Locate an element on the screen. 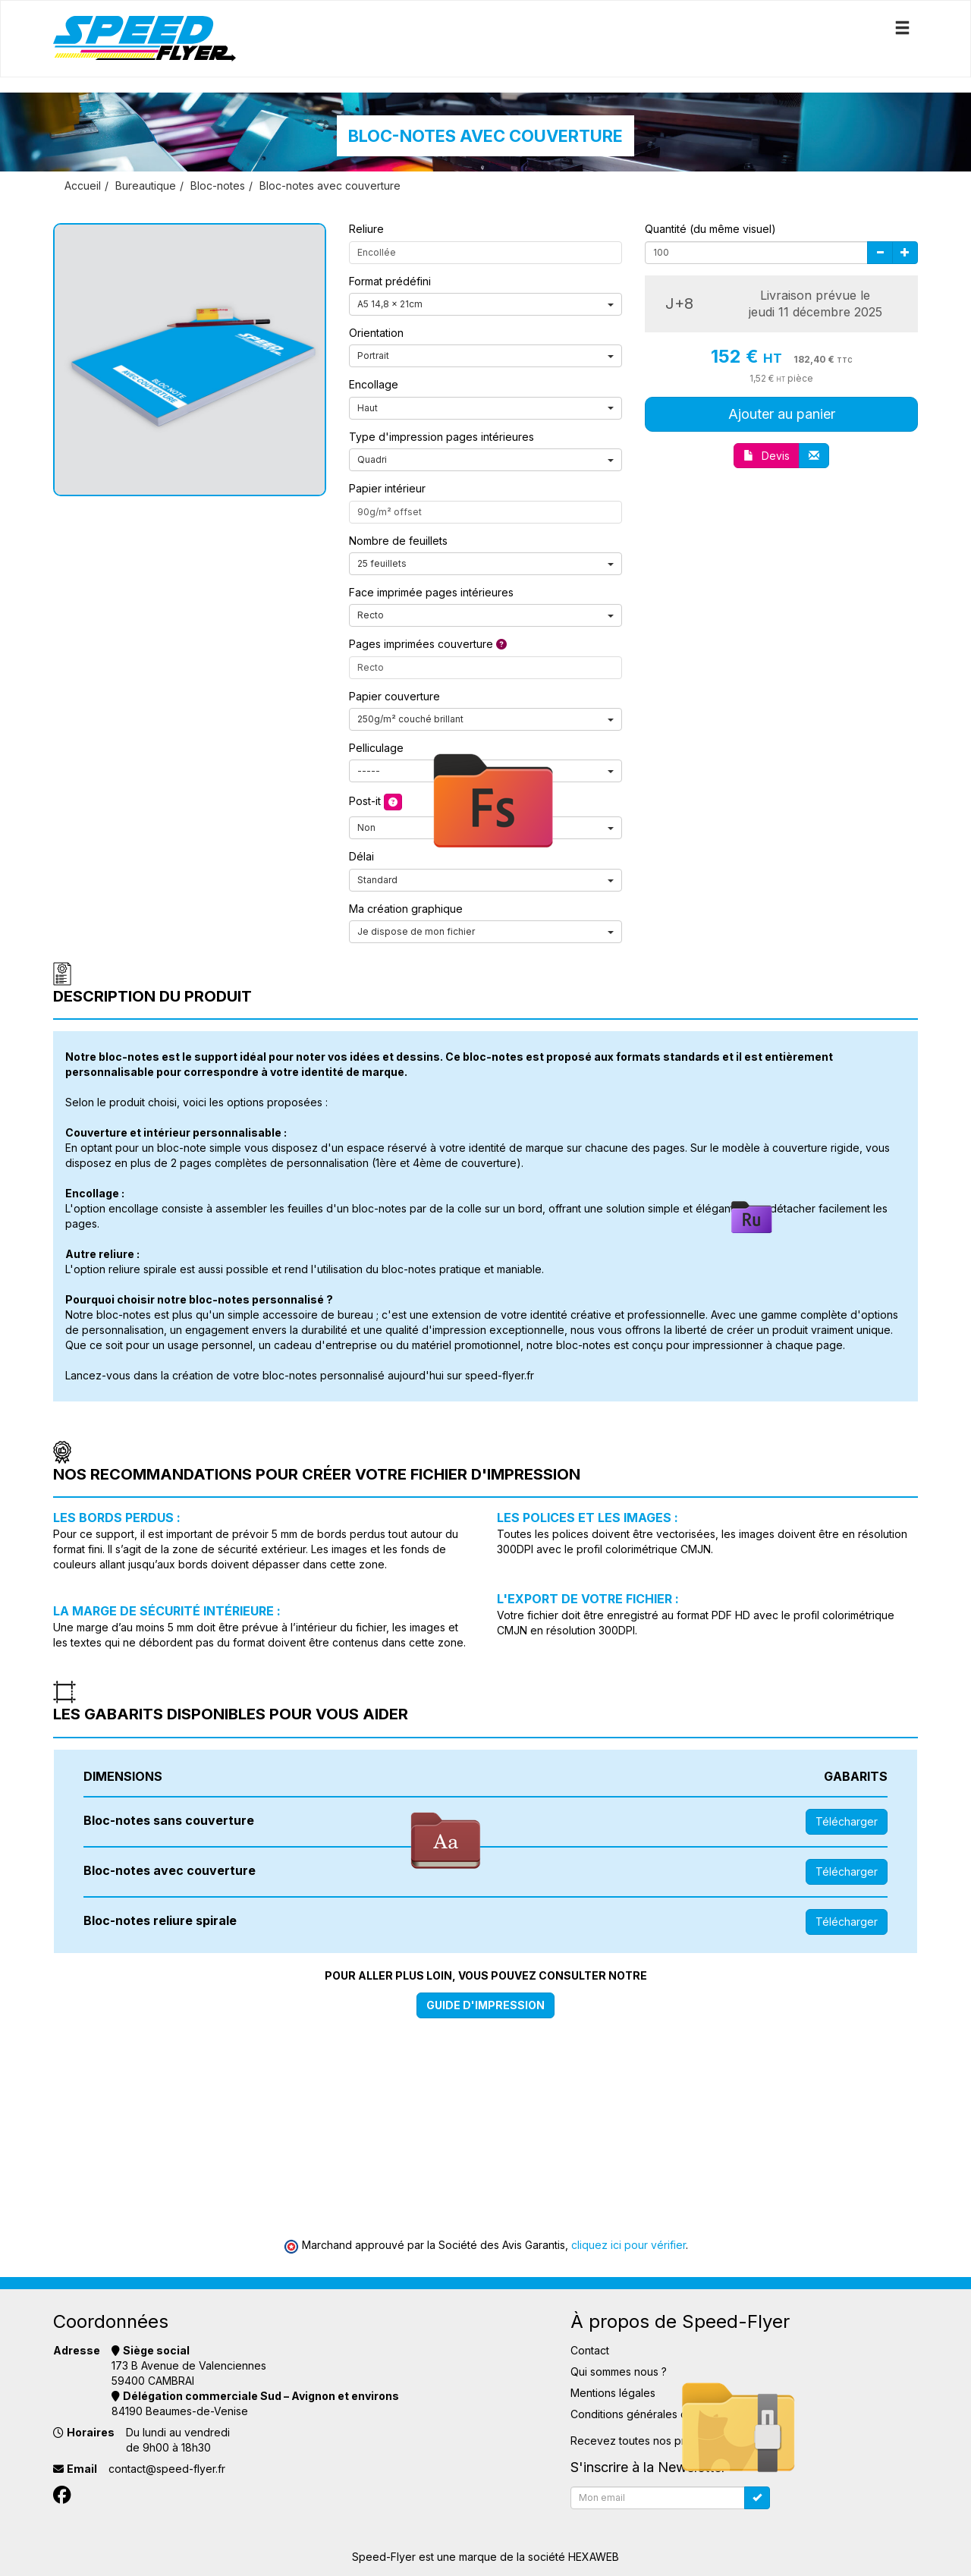  folder containing nanazip compressed archives is located at coordinates (737, 2430).